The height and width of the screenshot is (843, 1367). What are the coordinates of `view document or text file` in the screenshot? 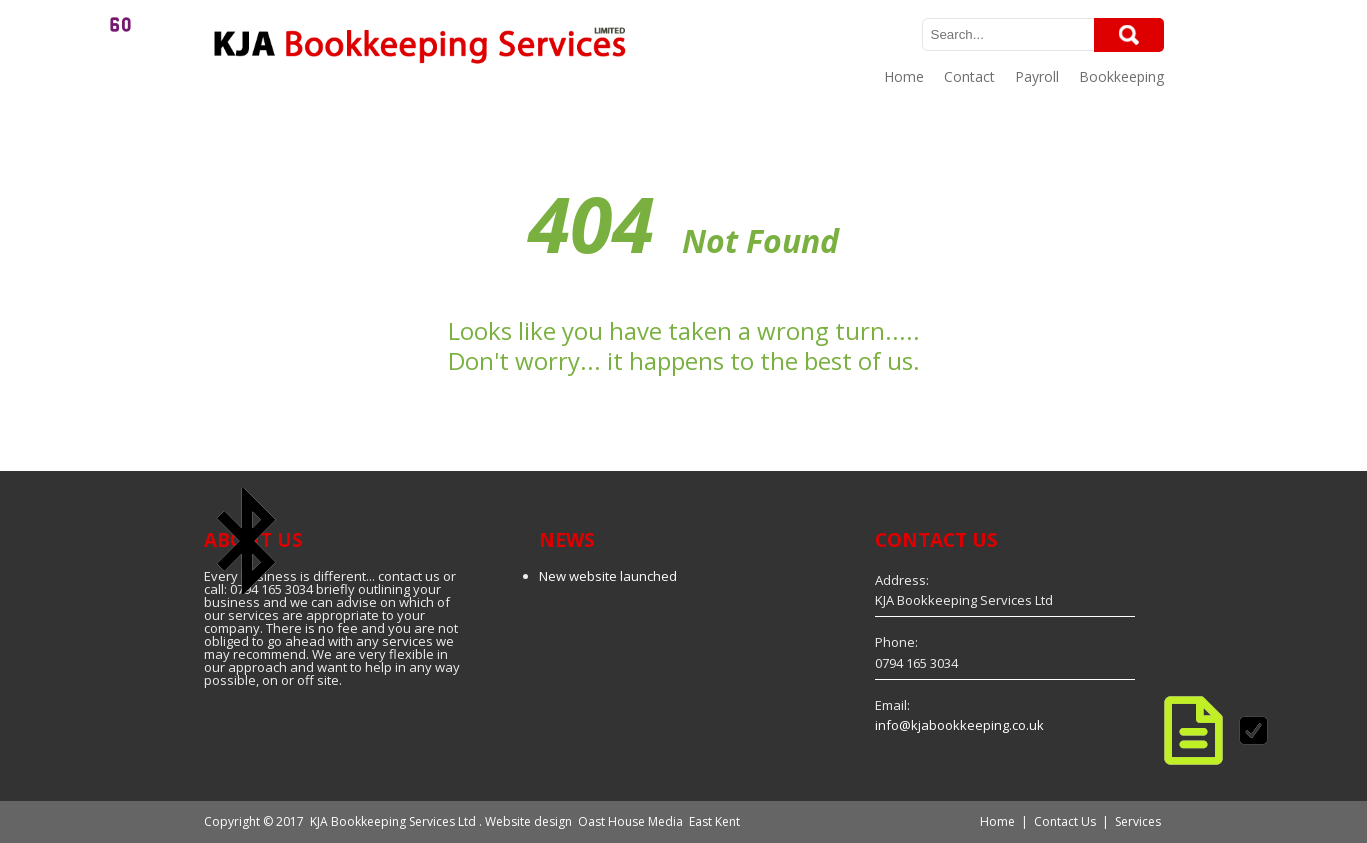 It's located at (1193, 730).